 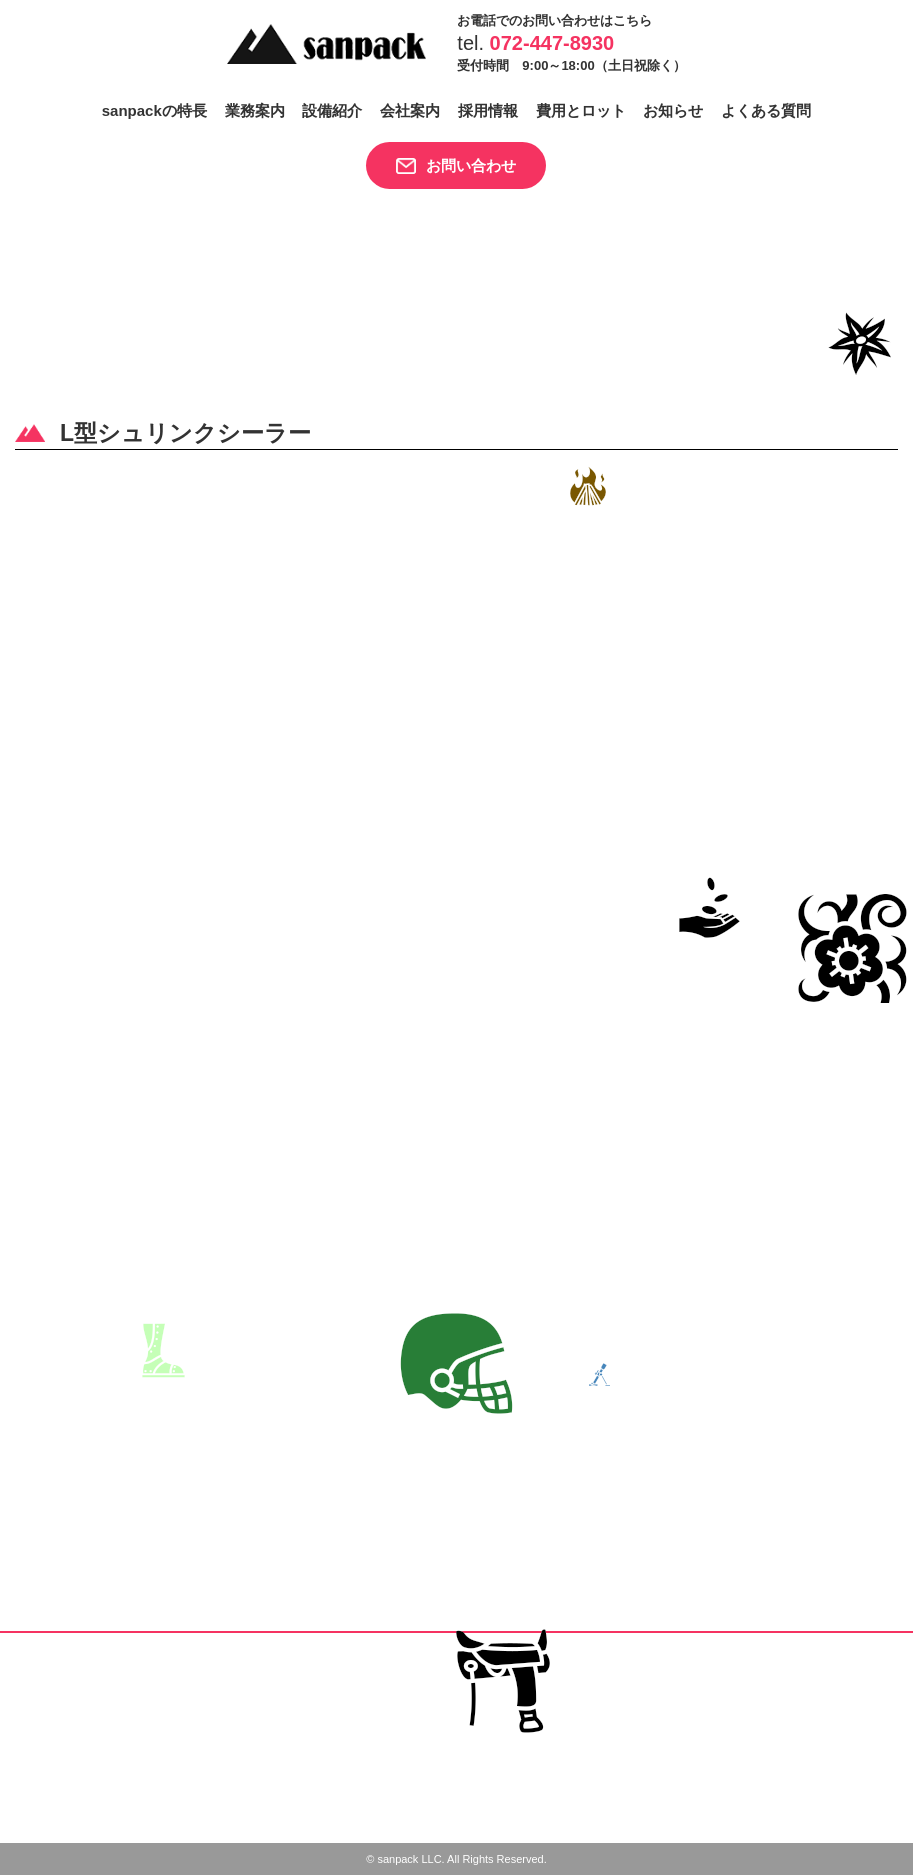 What do you see at coordinates (599, 1374) in the screenshot?
I see `mortar weapon icon for military or strategy games` at bounding box center [599, 1374].